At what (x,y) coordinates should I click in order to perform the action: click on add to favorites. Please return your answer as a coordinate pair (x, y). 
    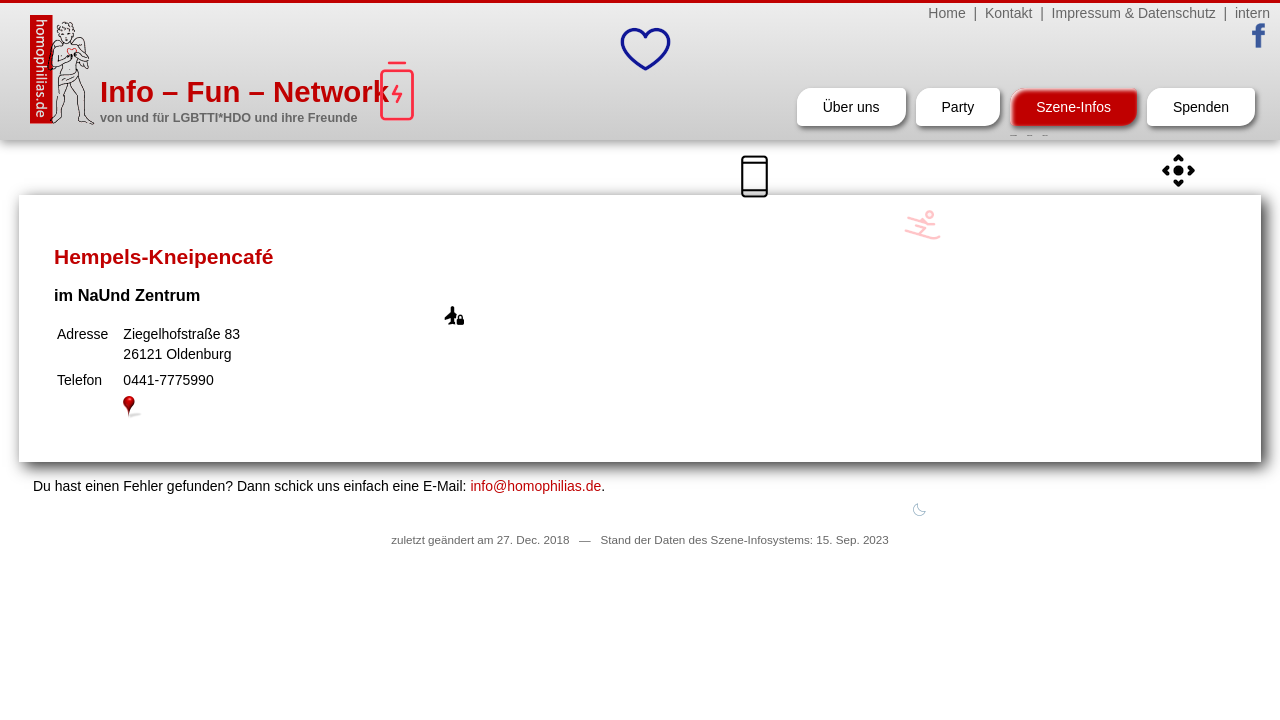
    Looking at the image, I should click on (645, 47).